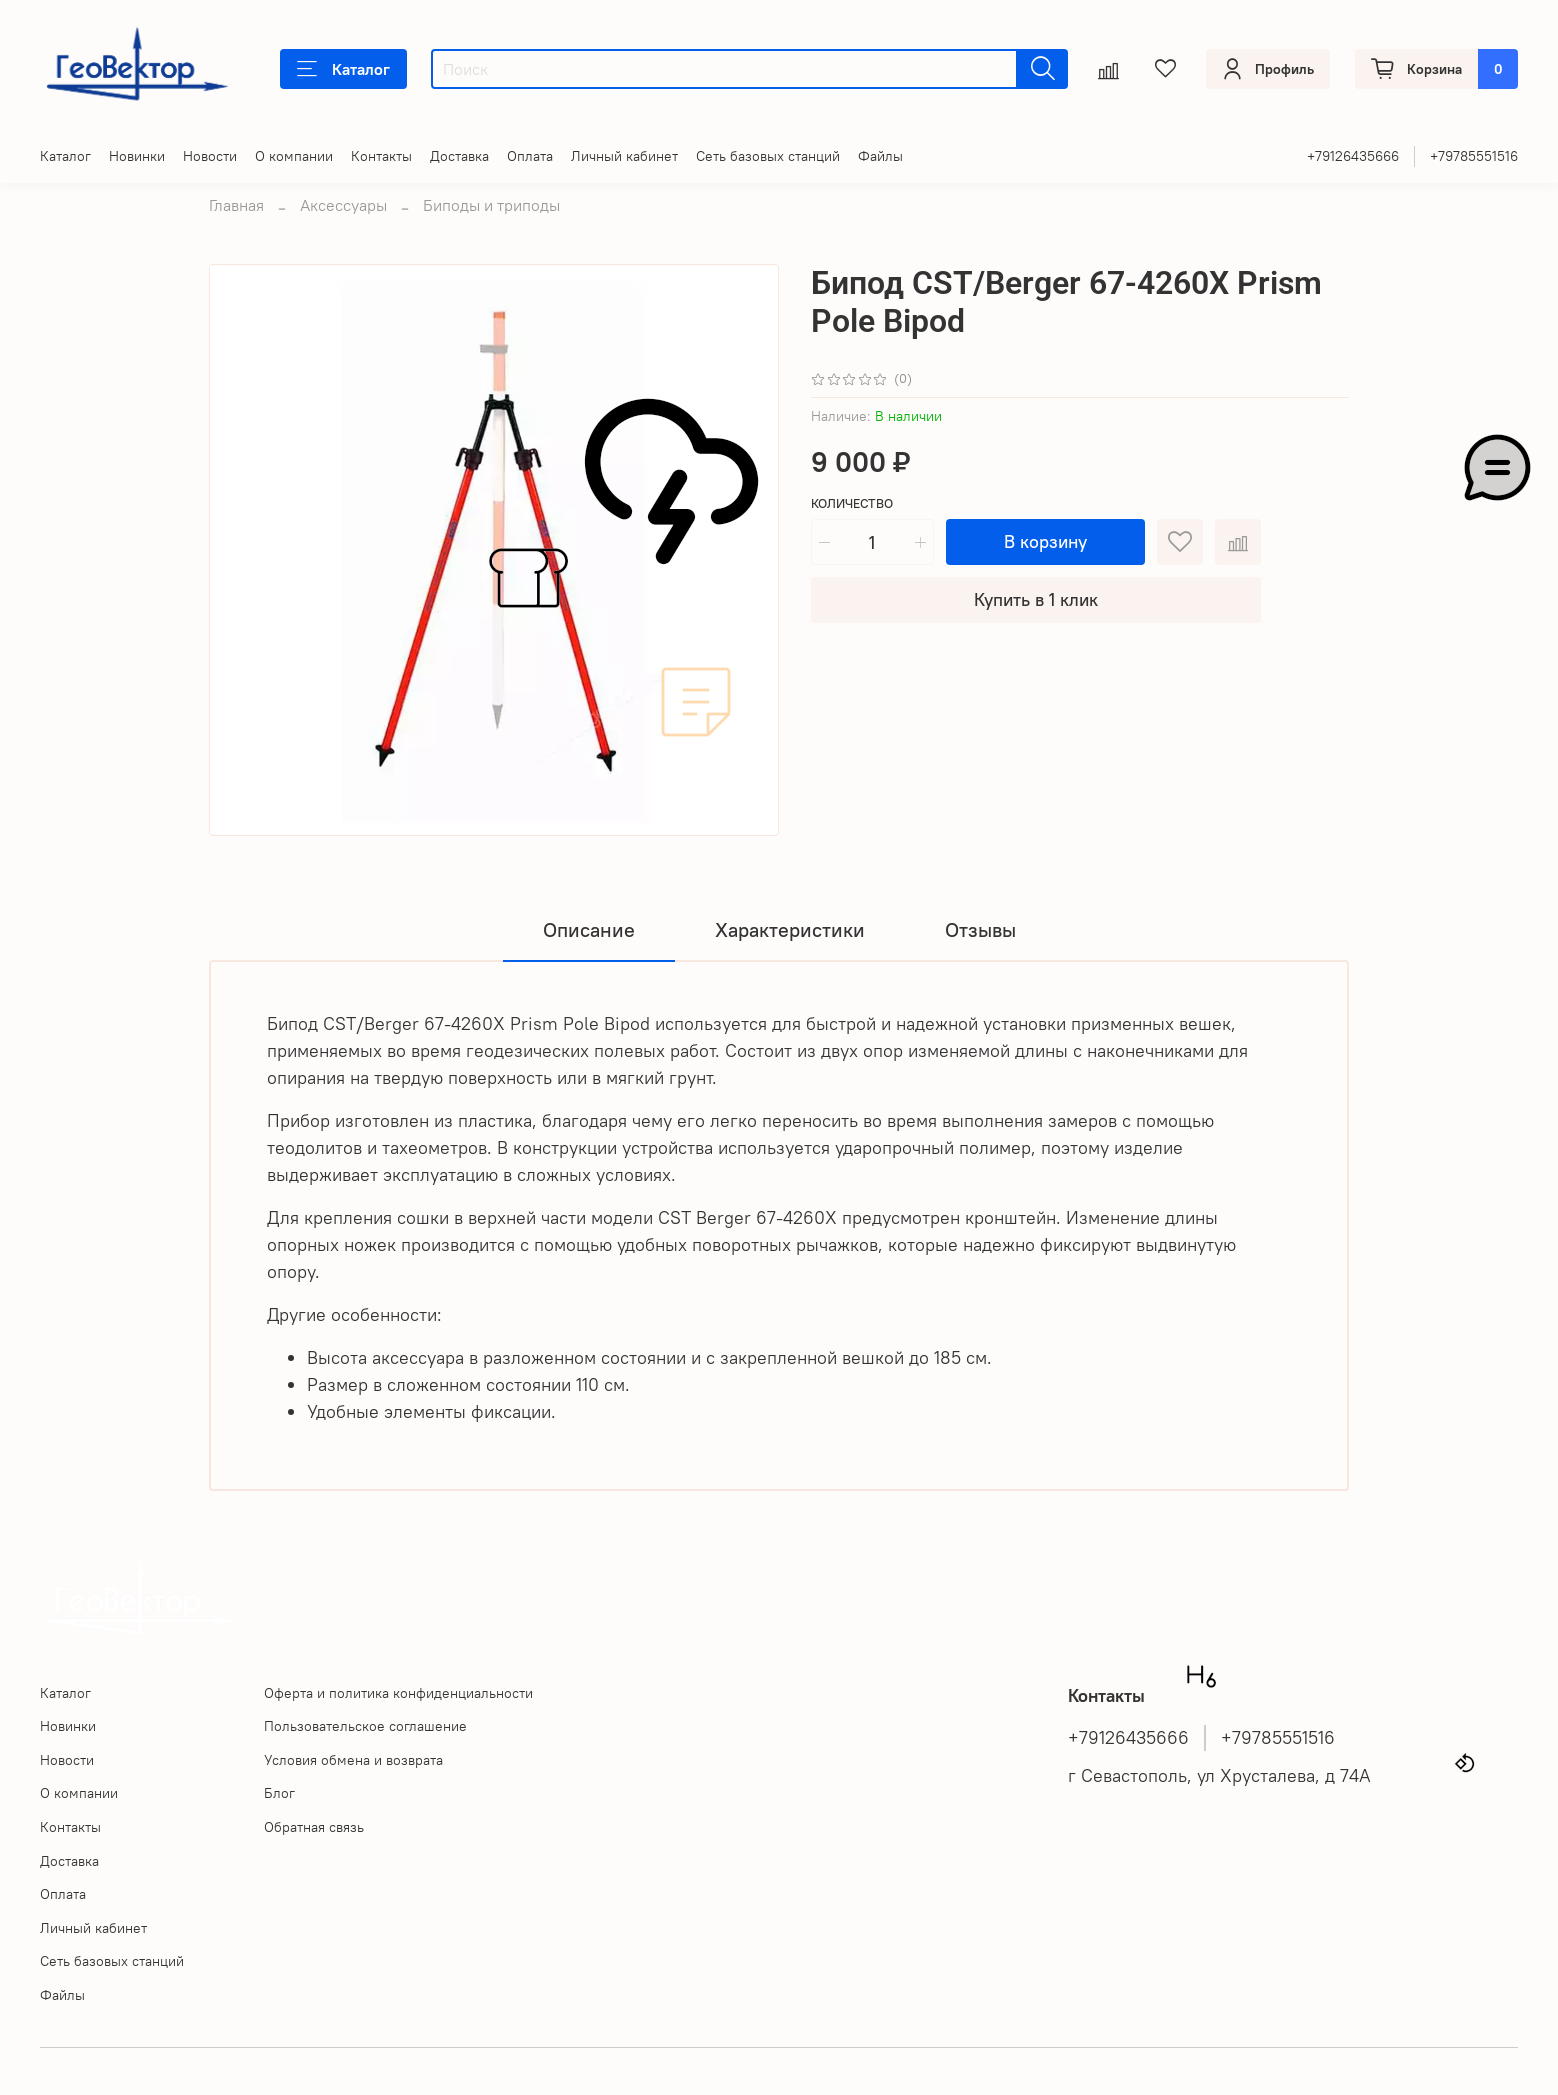 The image size is (1558, 2095). I want to click on open chat or messaging, so click(1497, 467).